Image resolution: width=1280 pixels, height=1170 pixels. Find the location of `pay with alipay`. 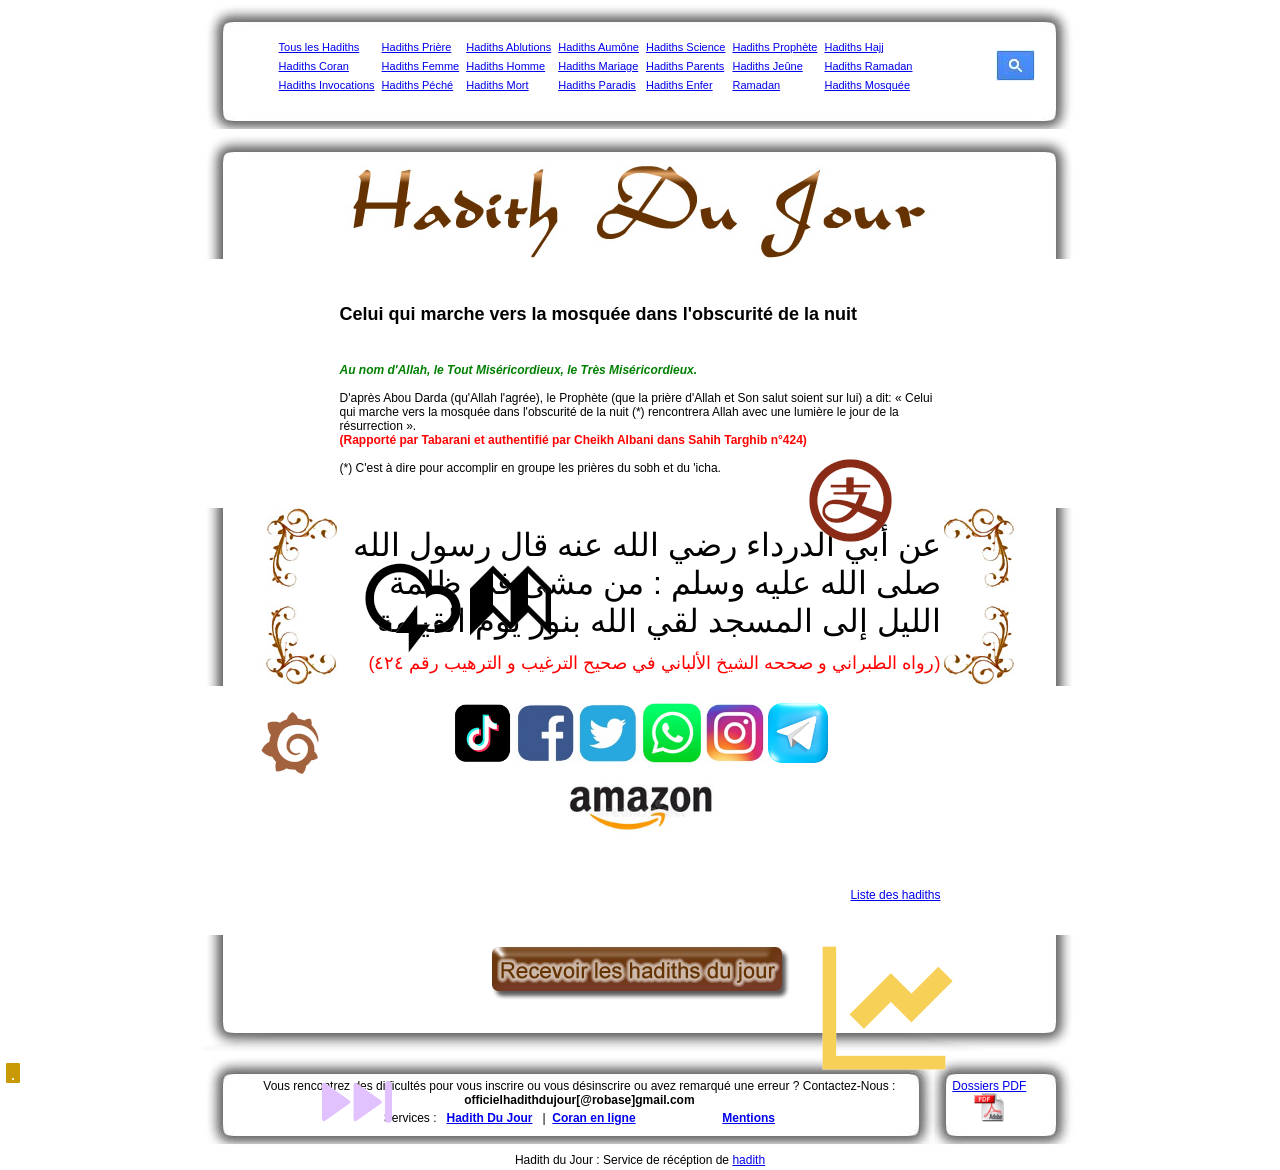

pay with alipay is located at coordinates (850, 500).